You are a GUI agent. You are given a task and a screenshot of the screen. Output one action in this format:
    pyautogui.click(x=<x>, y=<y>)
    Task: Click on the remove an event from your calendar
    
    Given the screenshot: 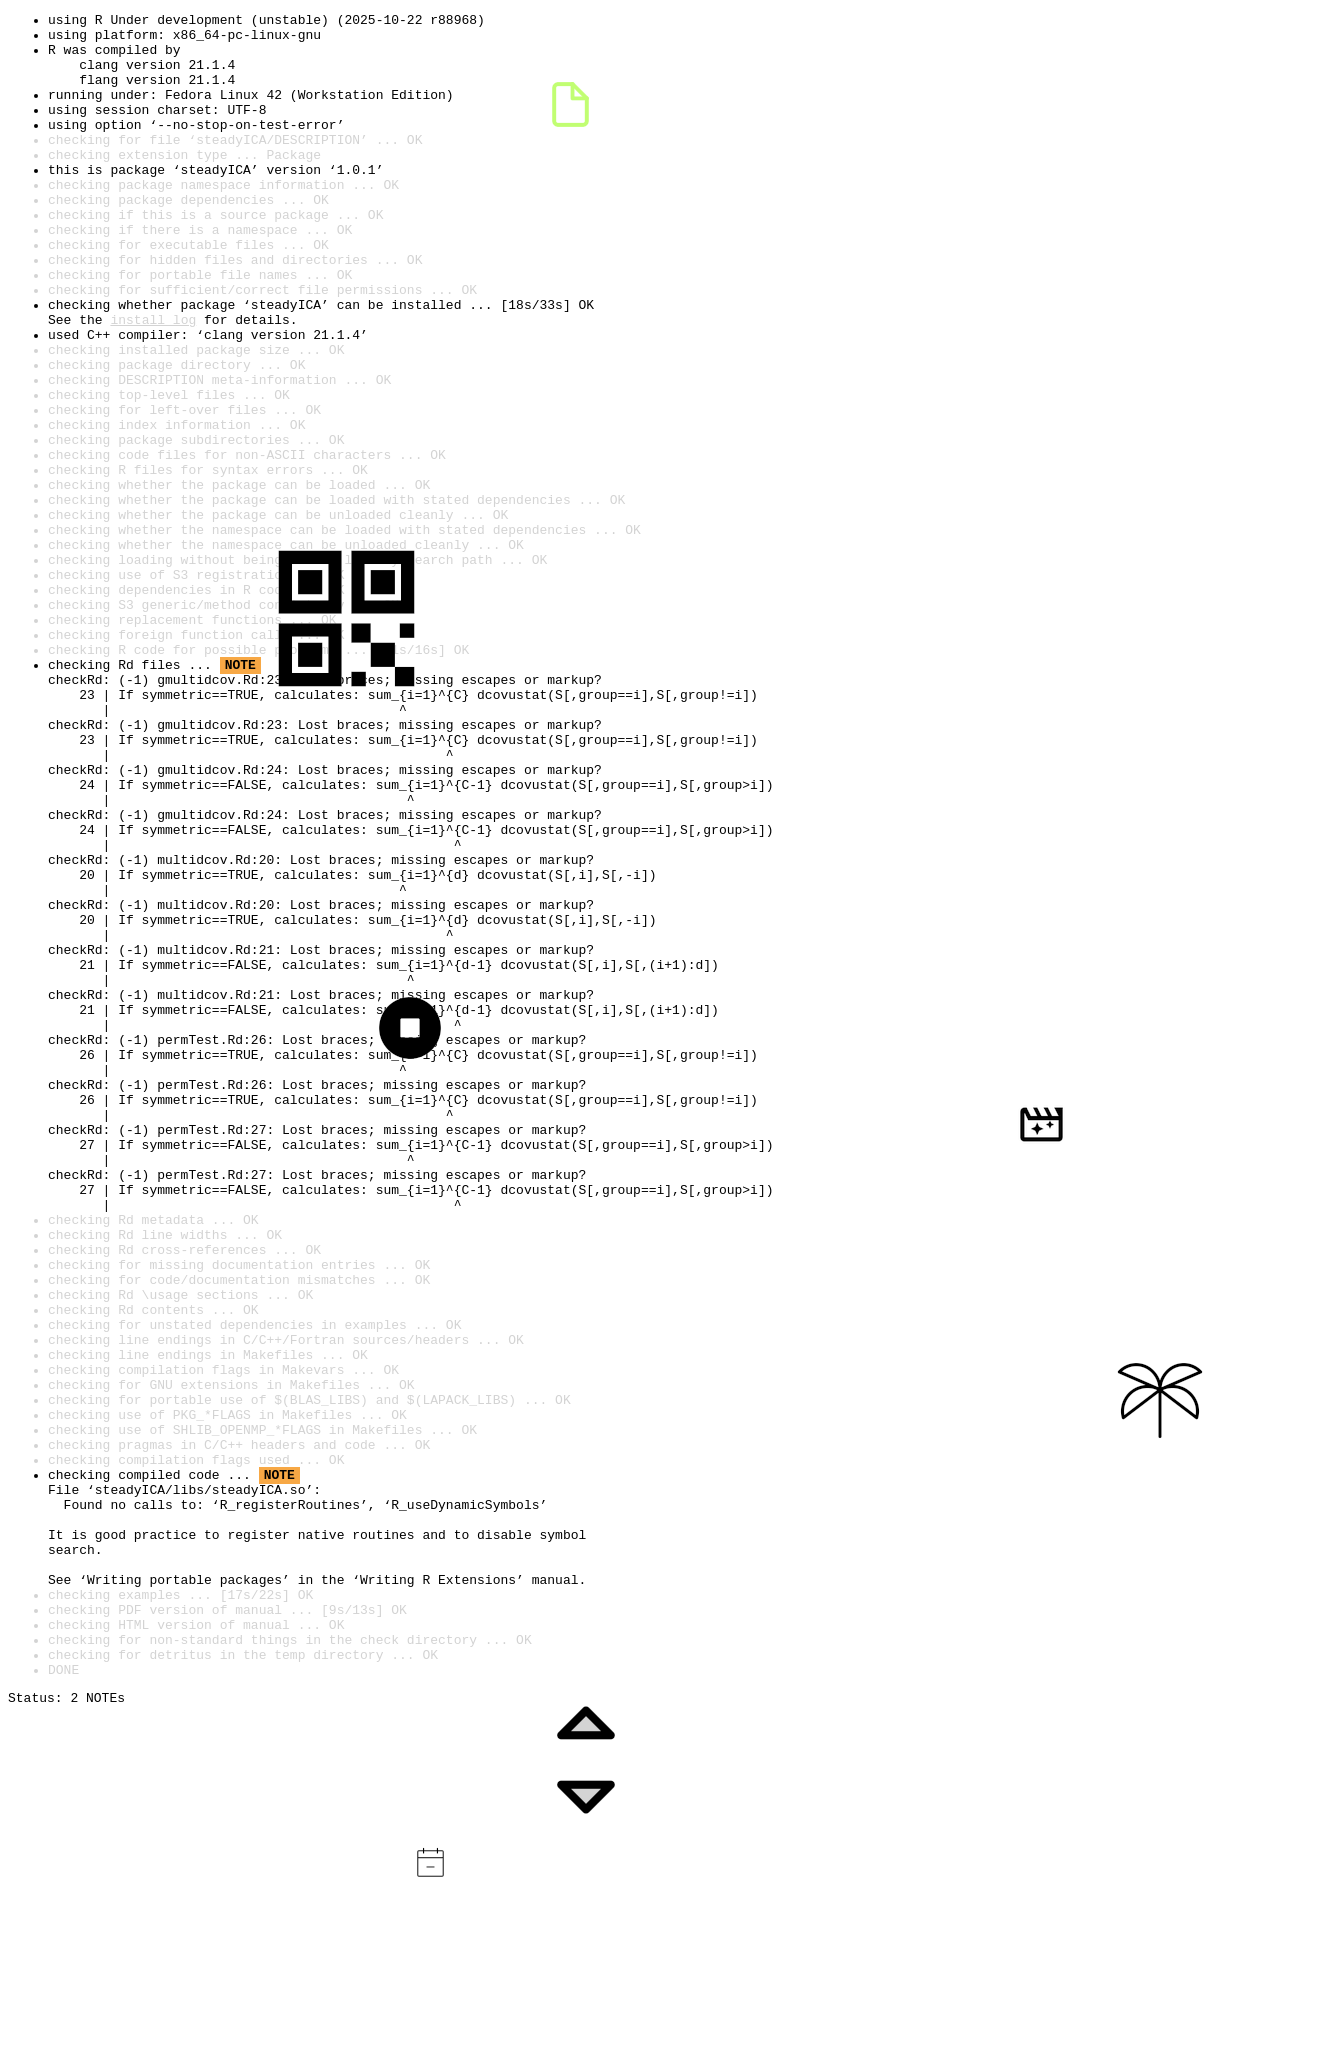 What is the action you would take?
    pyautogui.click(x=430, y=1863)
    